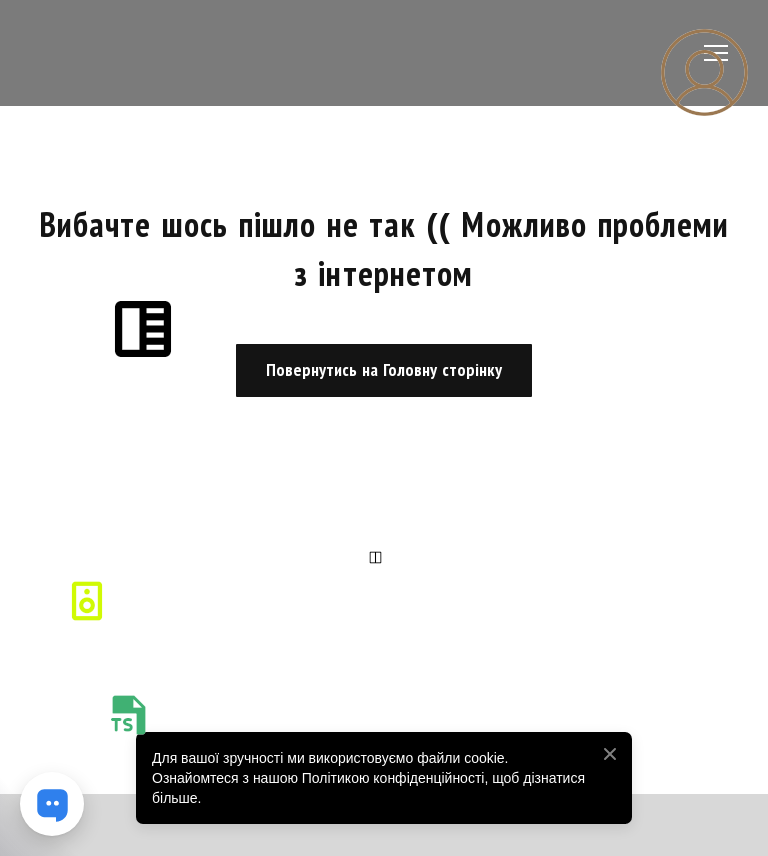 Image resolution: width=768 pixels, height=856 pixels. Describe the element at coordinates (375, 557) in the screenshot. I see `split view horizontally` at that location.